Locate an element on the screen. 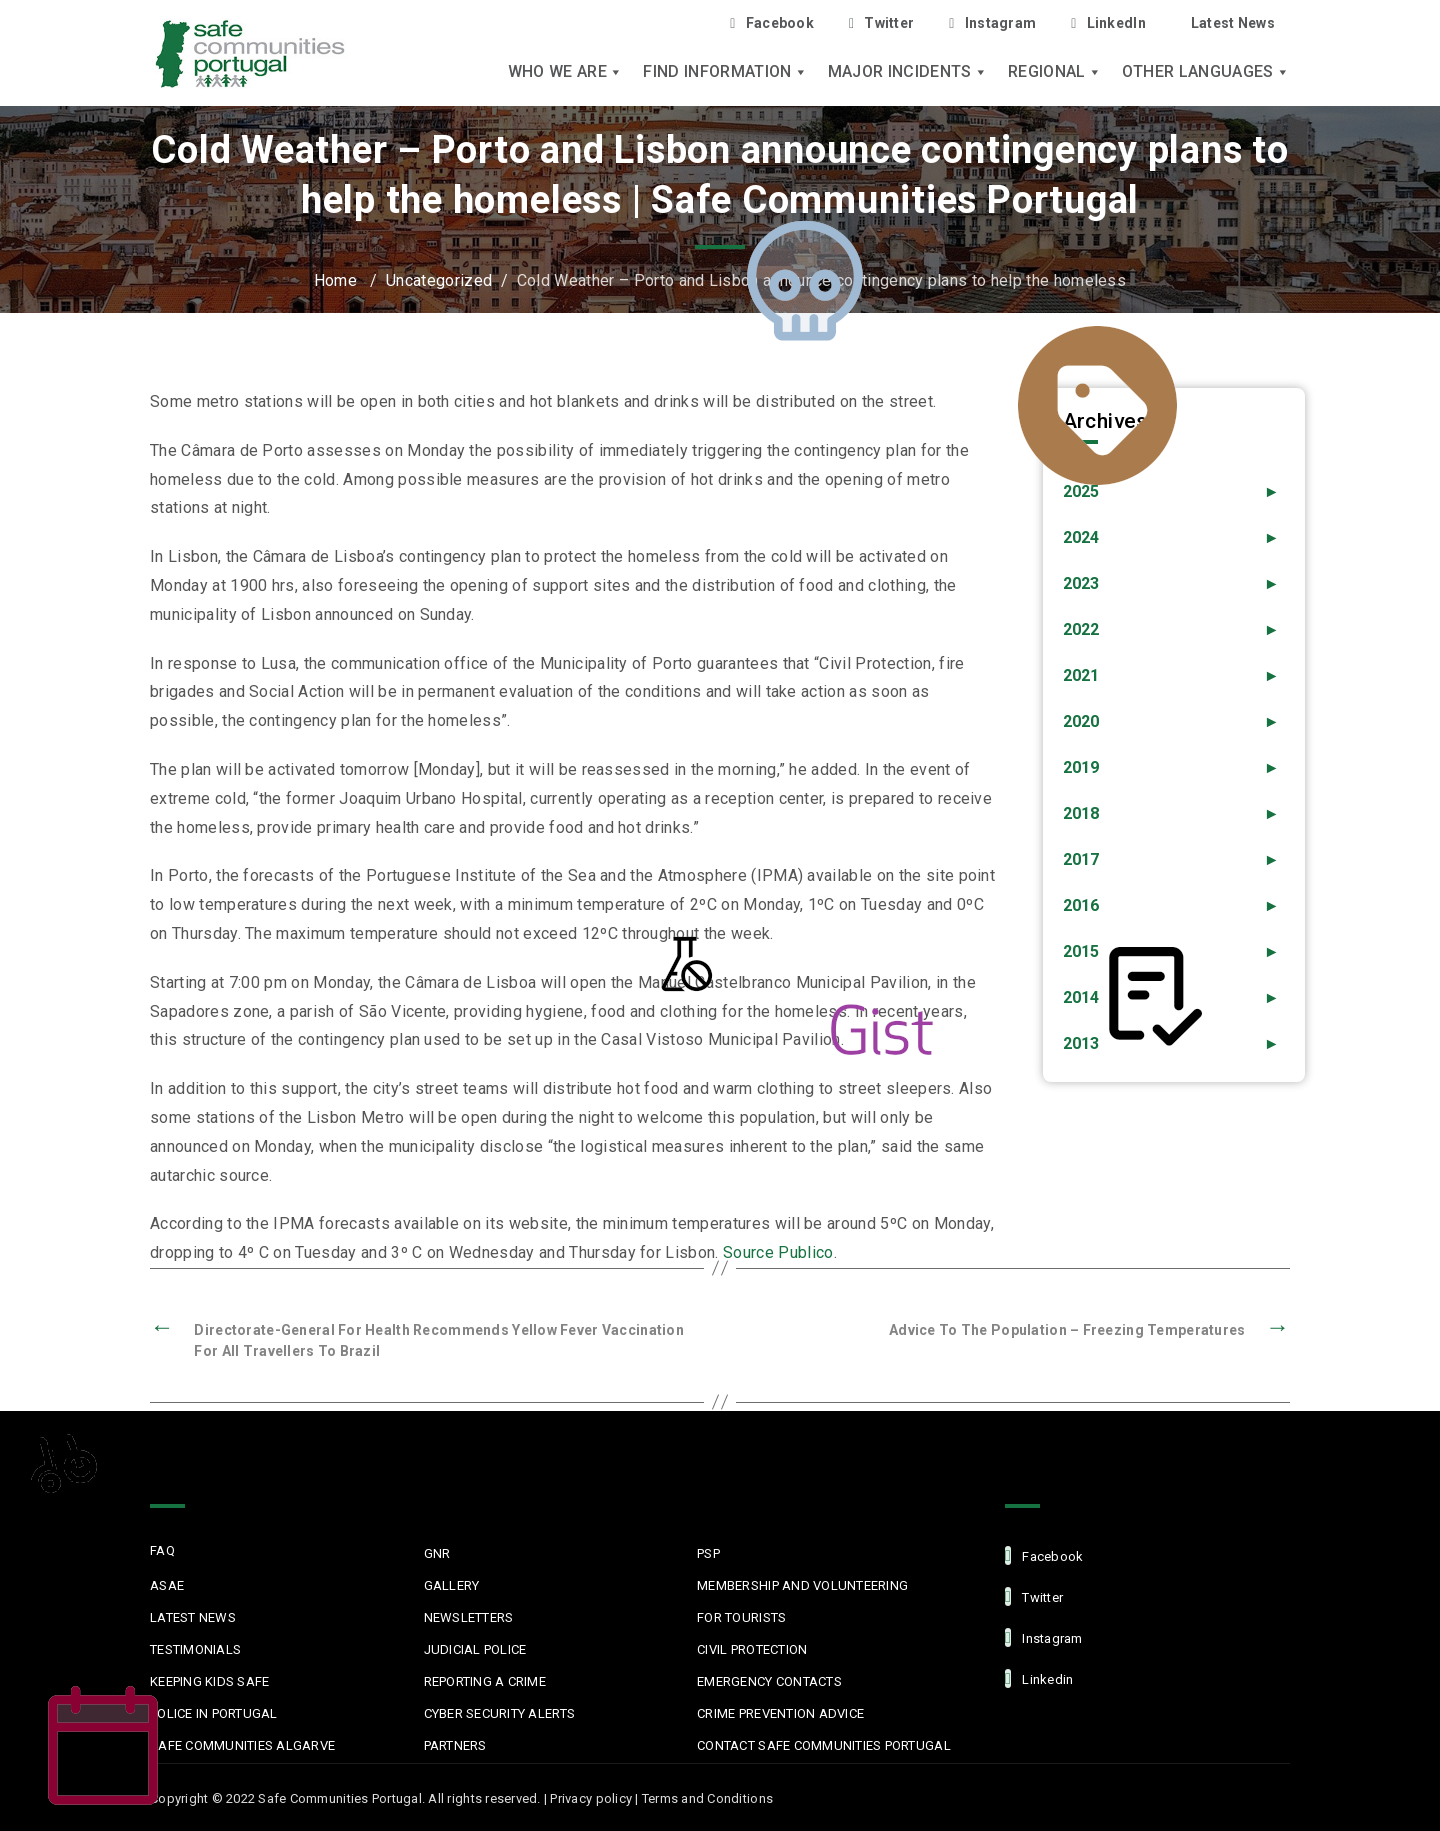  view bike and scooter rental options is located at coordinates (57, 1463).